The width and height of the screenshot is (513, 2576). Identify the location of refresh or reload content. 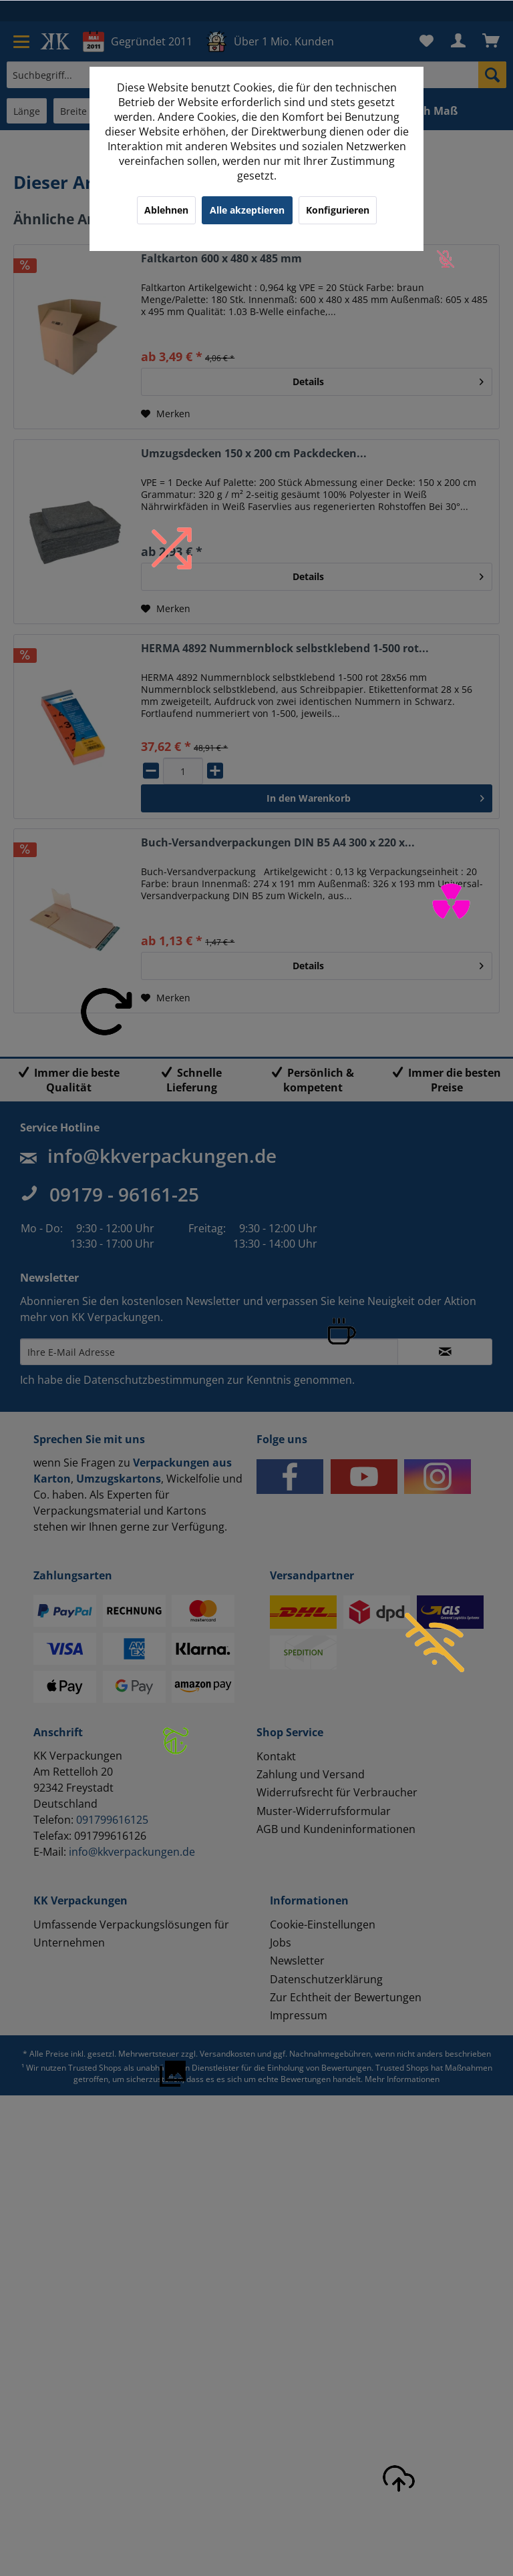
(104, 1011).